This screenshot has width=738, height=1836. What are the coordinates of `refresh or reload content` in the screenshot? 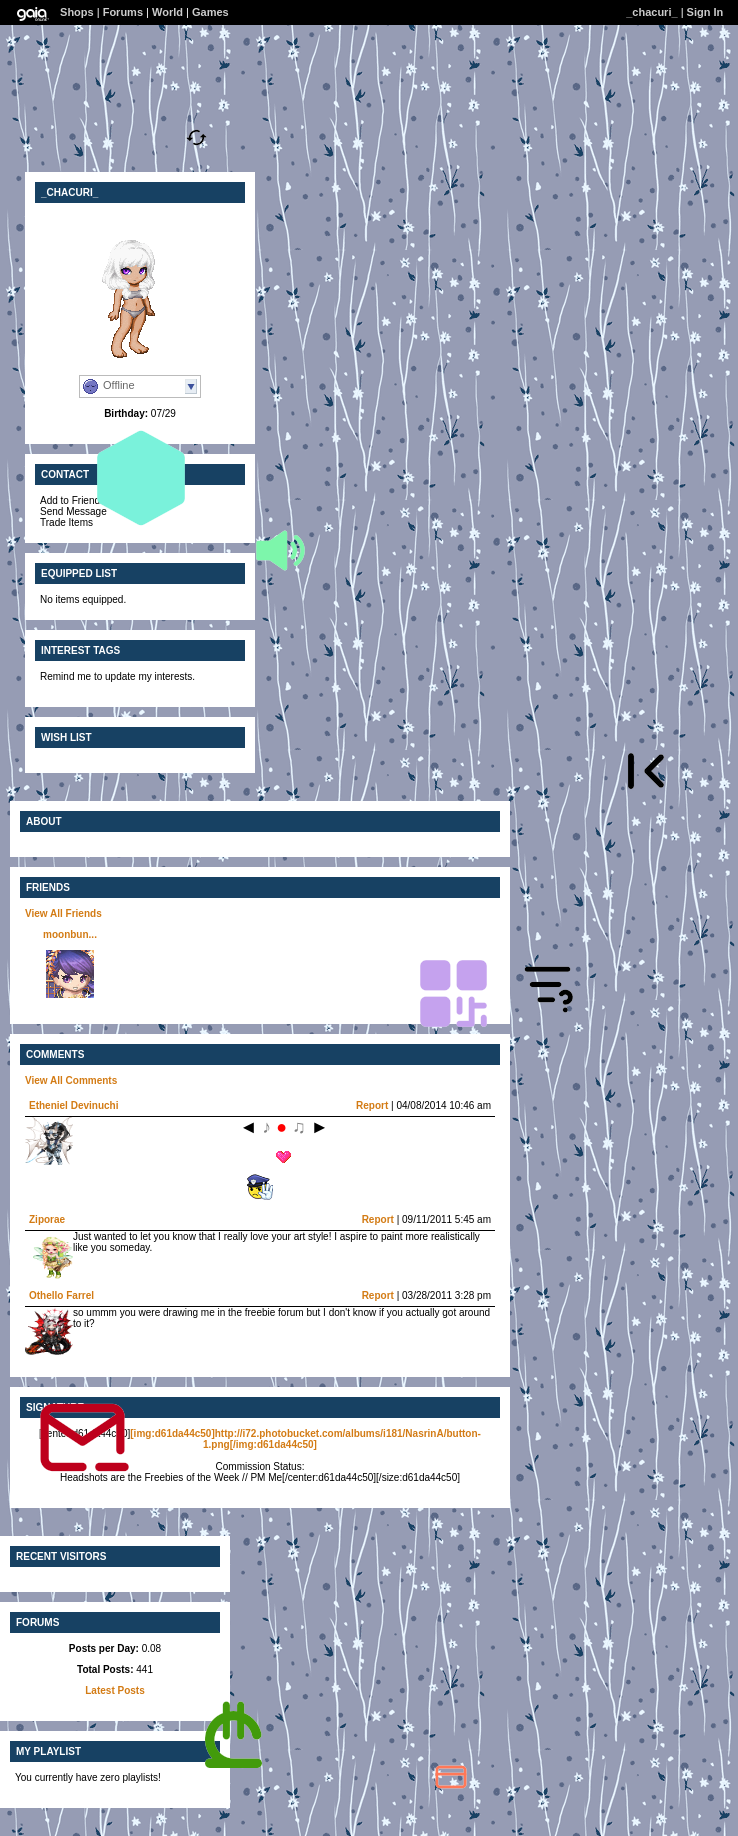 It's located at (196, 137).